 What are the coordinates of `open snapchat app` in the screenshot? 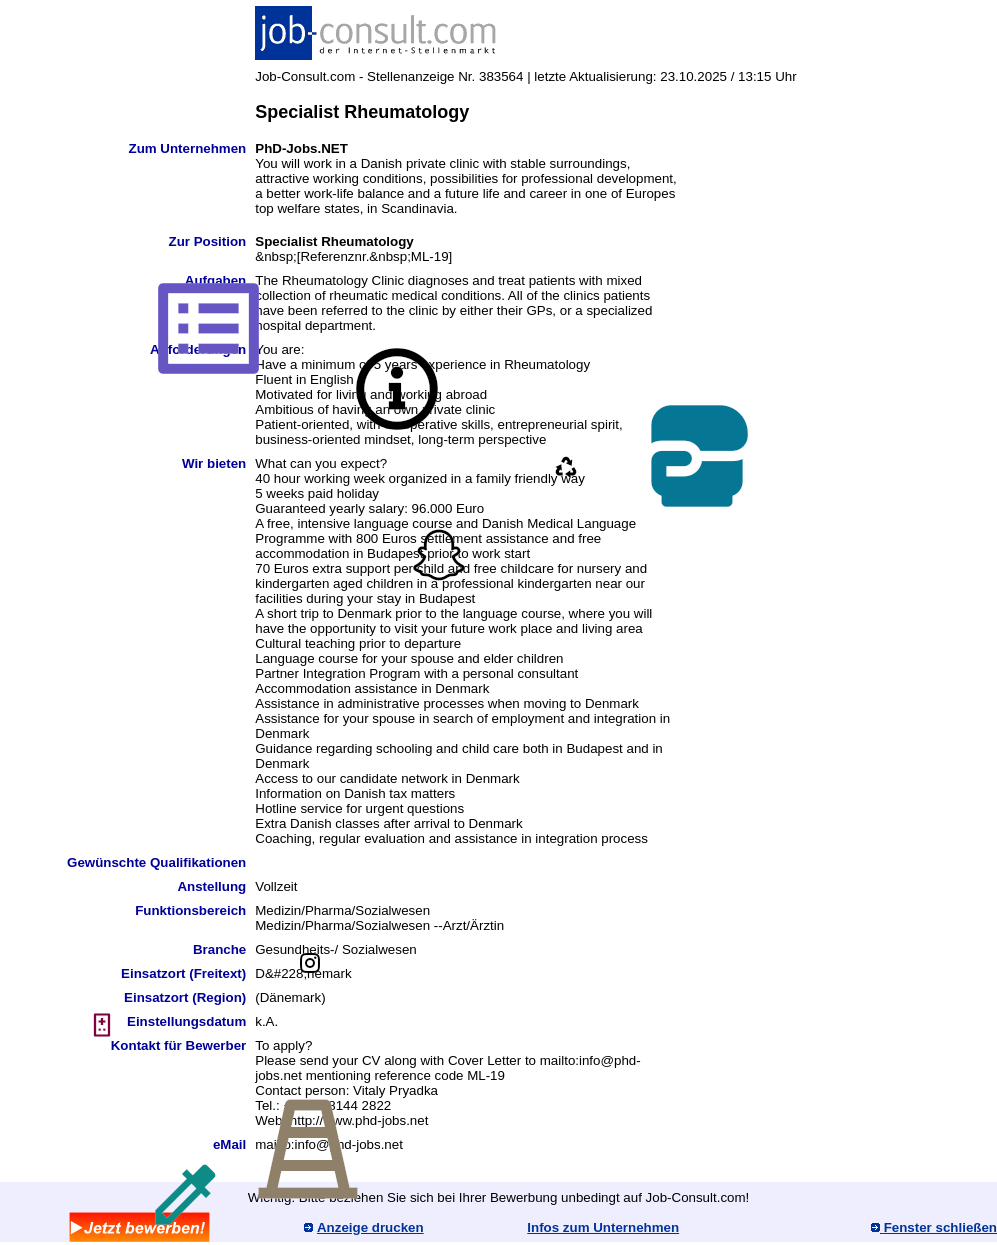 It's located at (439, 555).